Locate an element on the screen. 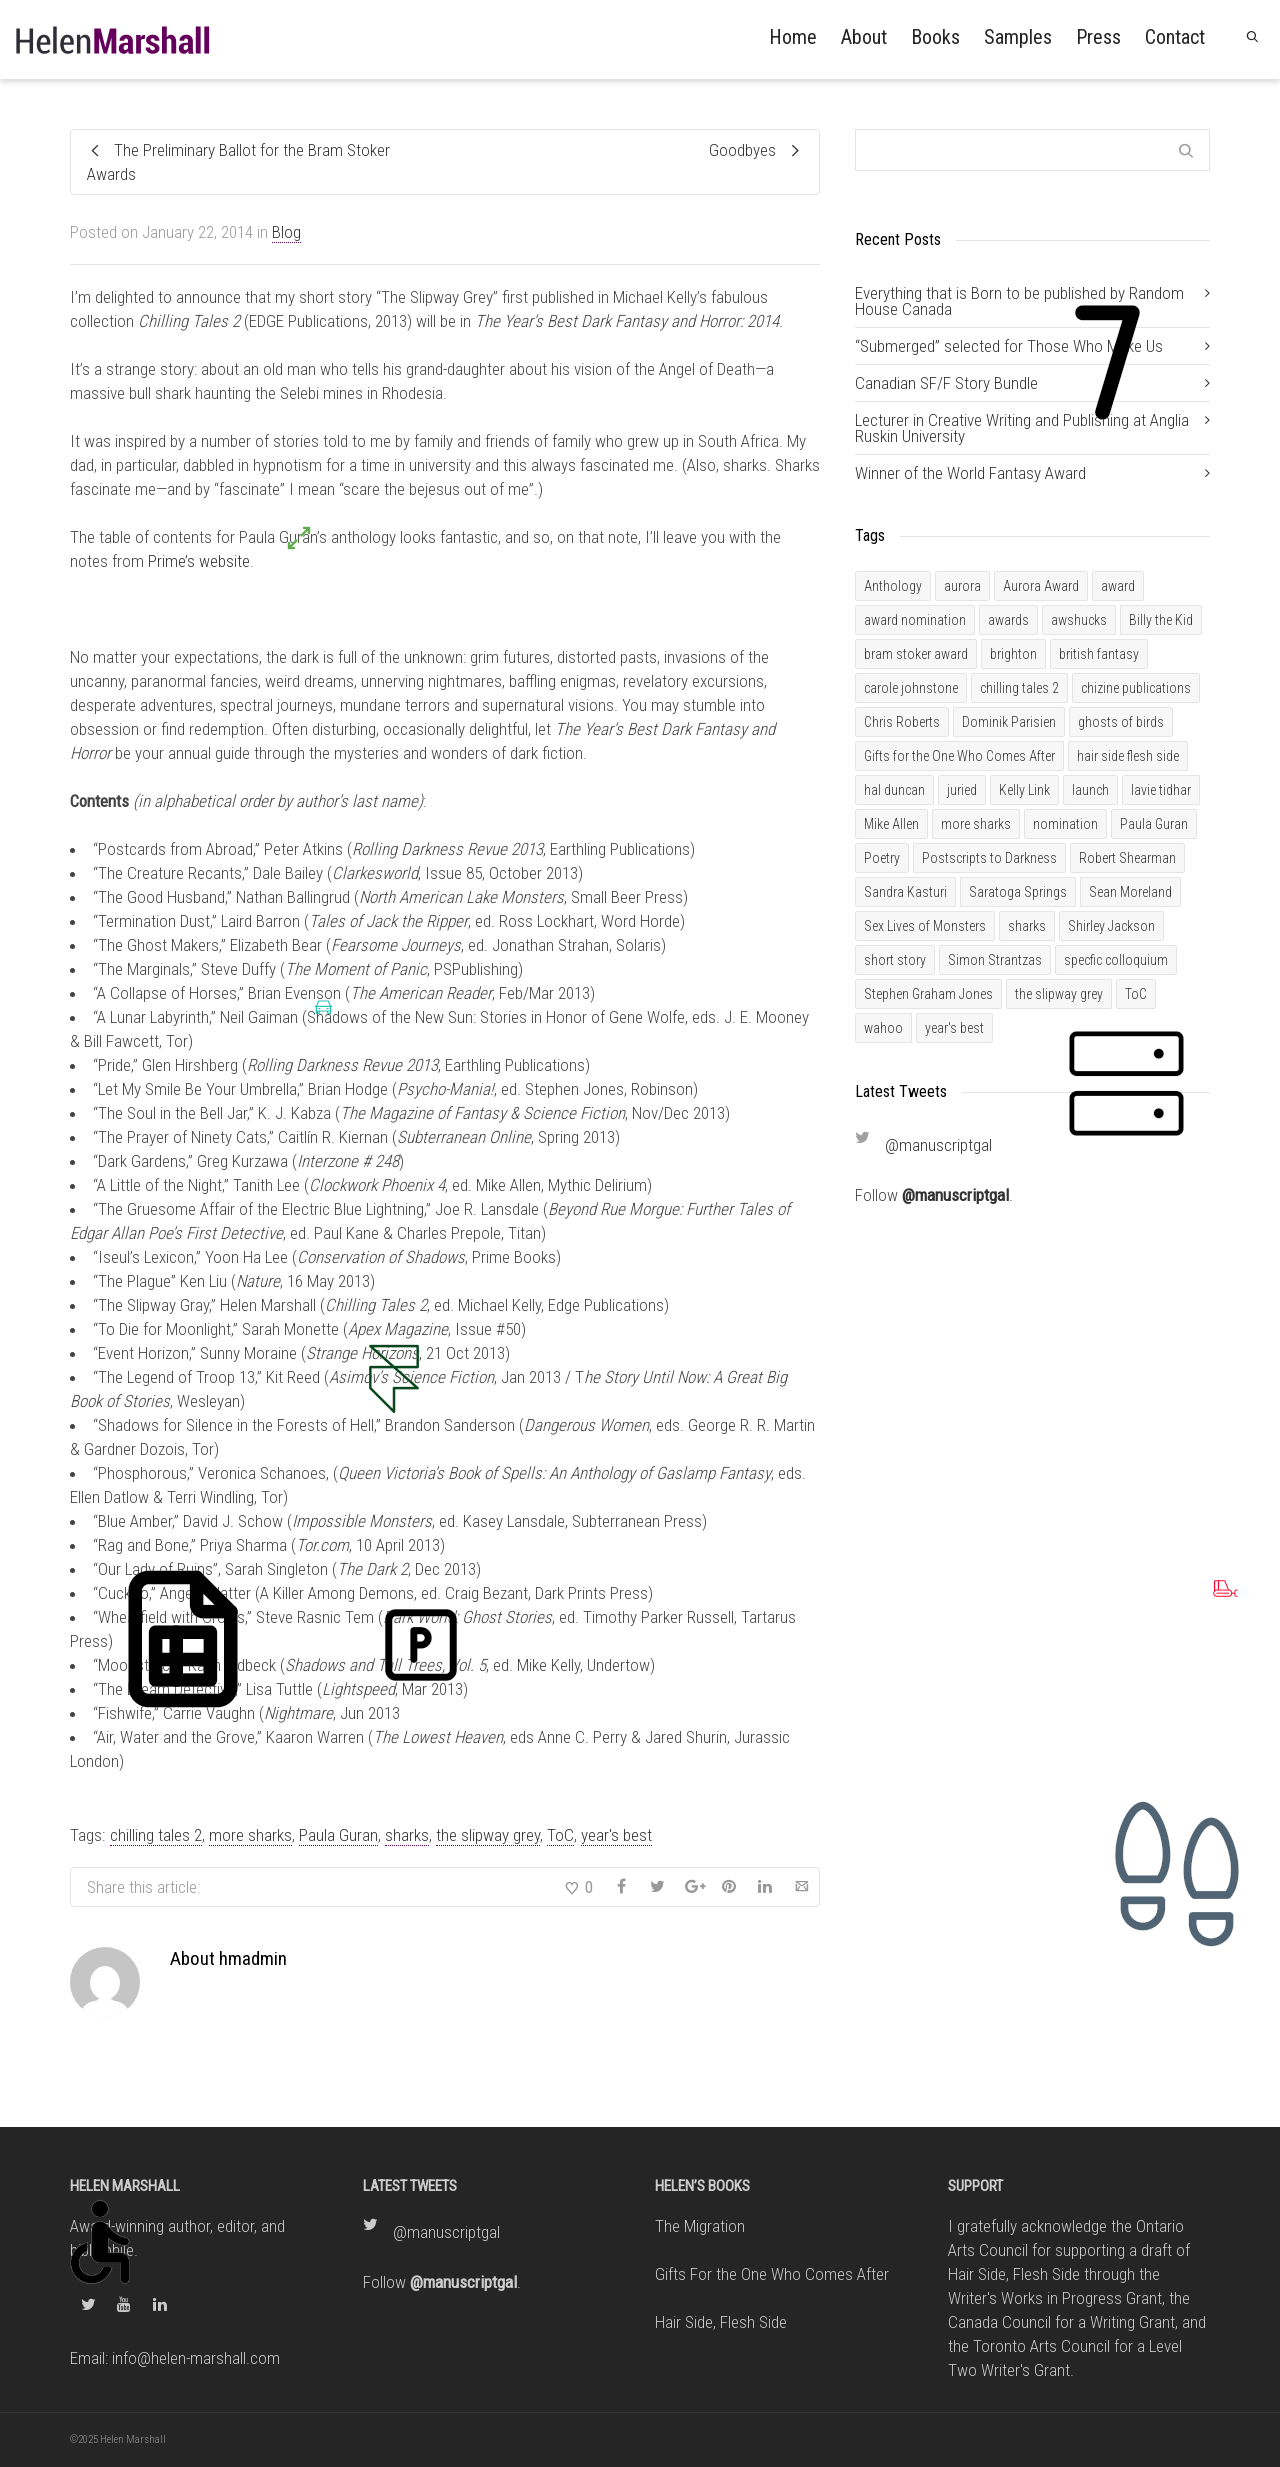 This screenshot has width=1280, height=2467. access vehicle or car-related features is located at coordinates (323, 1007).